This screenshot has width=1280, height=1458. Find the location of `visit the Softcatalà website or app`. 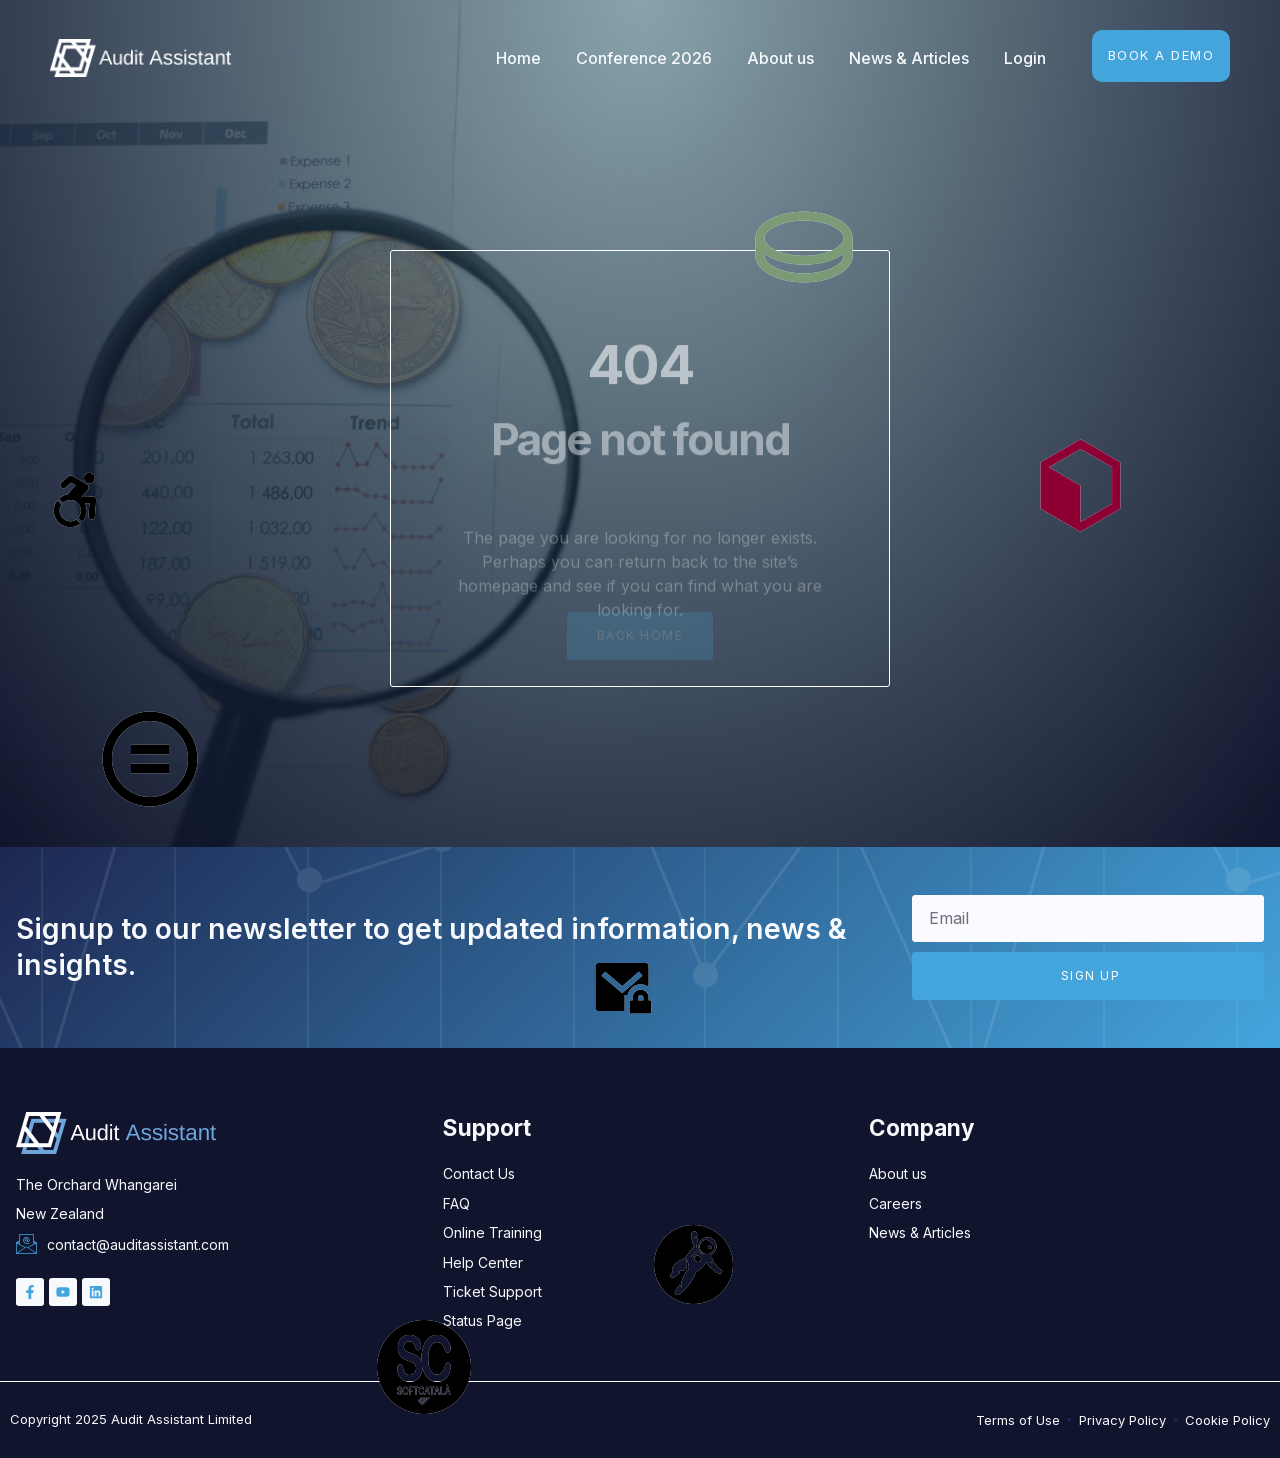

visit the Softcatalà website or app is located at coordinates (424, 1367).